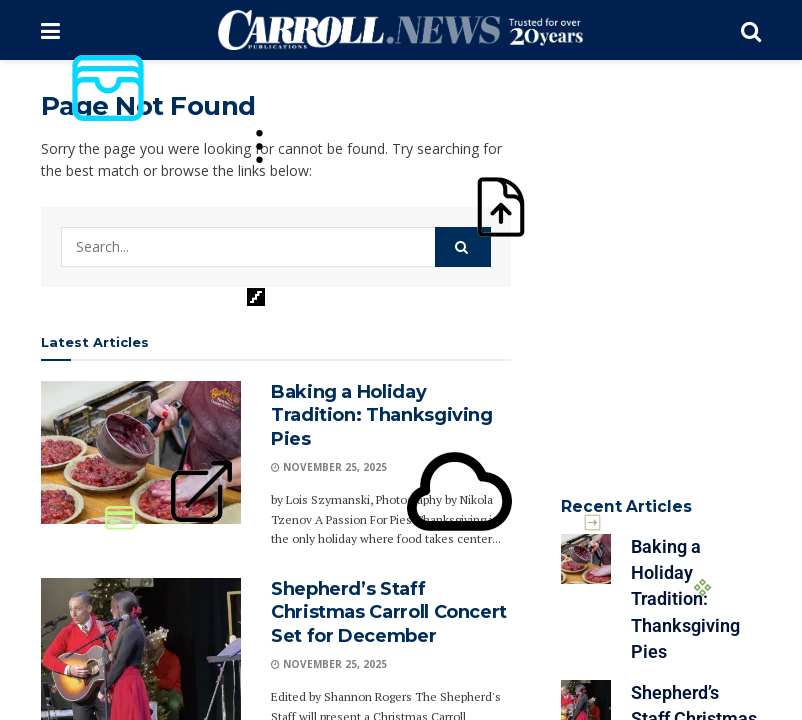 This screenshot has width=802, height=720. I want to click on open more options menu, so click(259, 146).